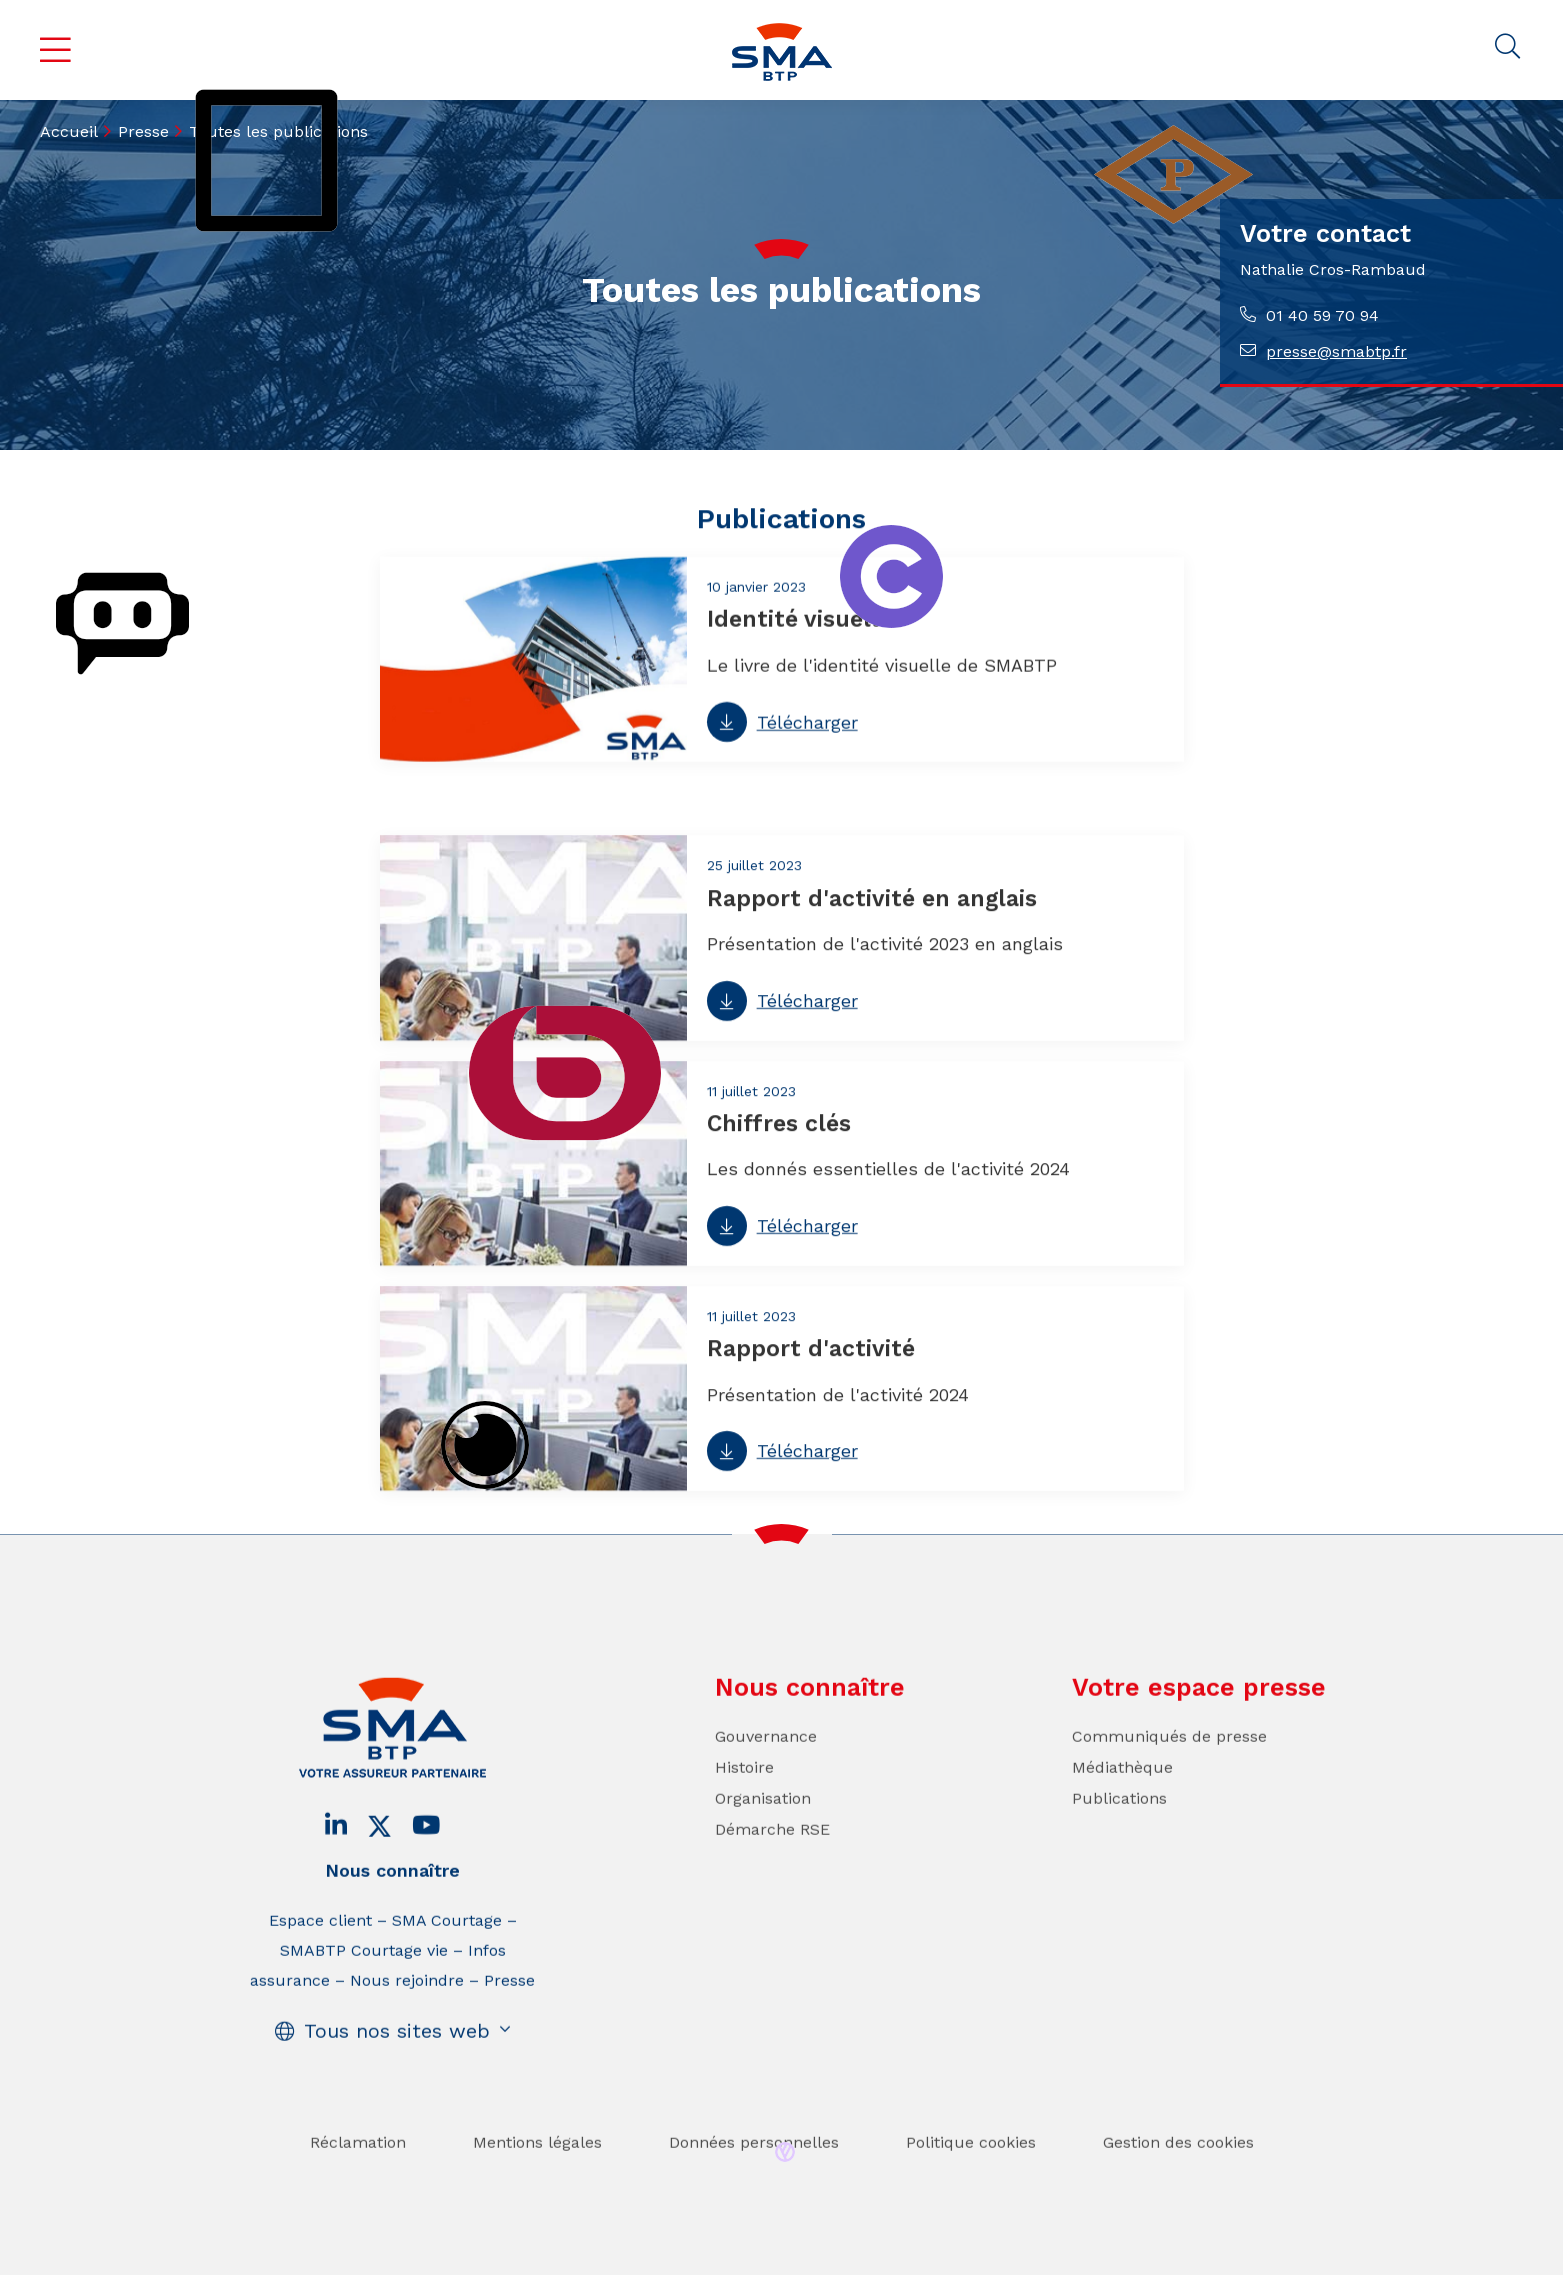 The height and width of the screenshot is (2288, 1563). Describe the element at coordinates (1173, 174) in the screenshot. I see `powers brand logo` at that location.